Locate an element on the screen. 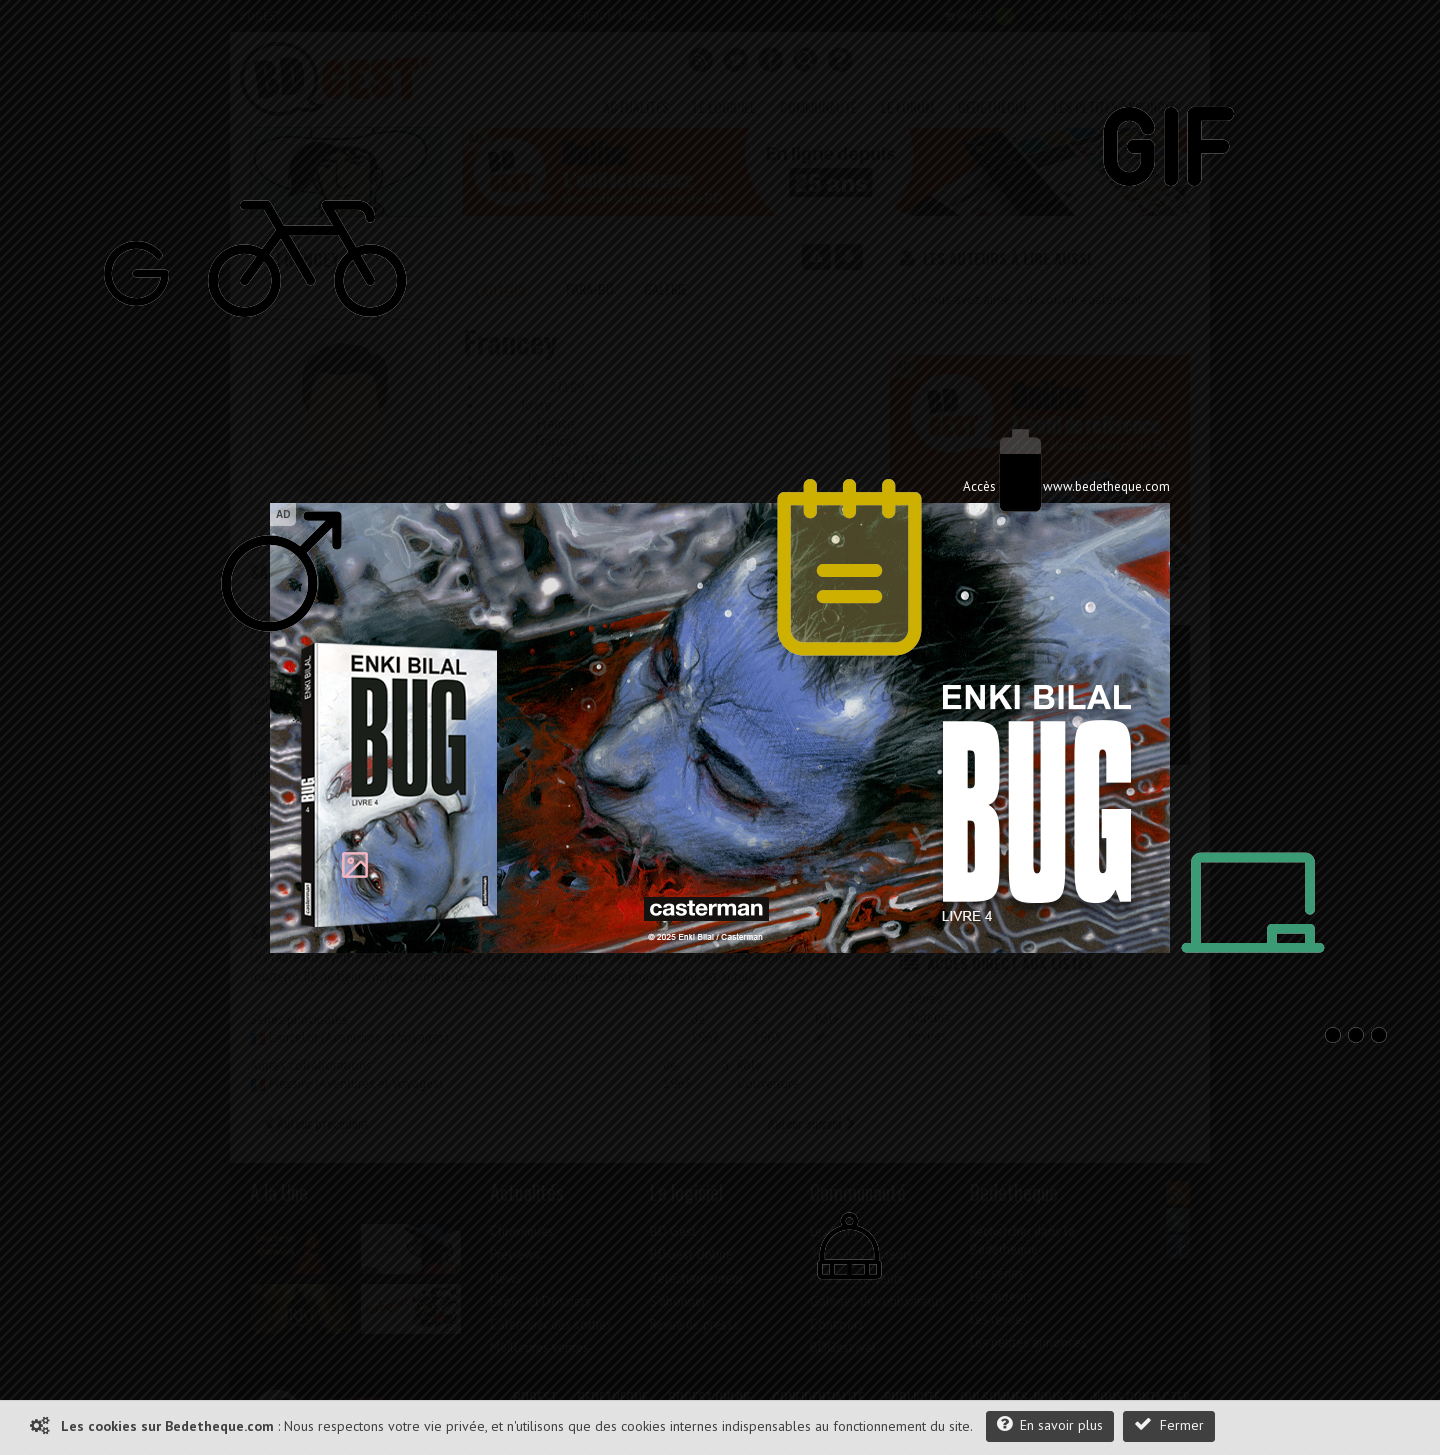 The image size is (1440, 1455). access additional options or actions is located at coordinates (1356, 1035).